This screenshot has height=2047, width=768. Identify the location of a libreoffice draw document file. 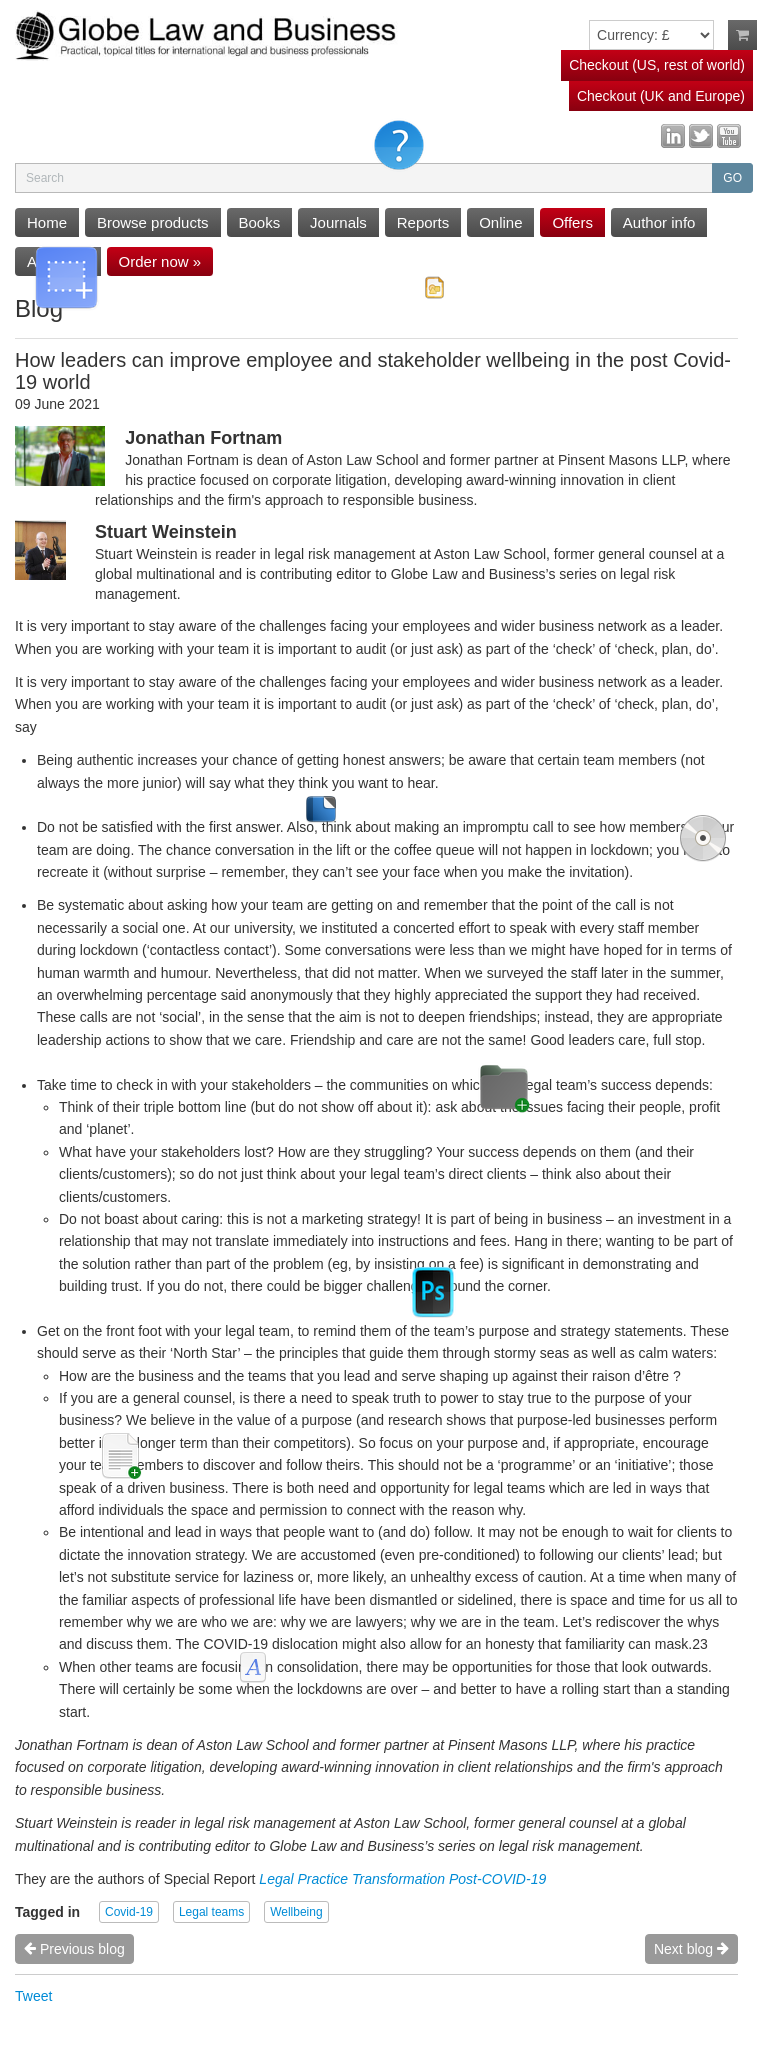
(434, 287).